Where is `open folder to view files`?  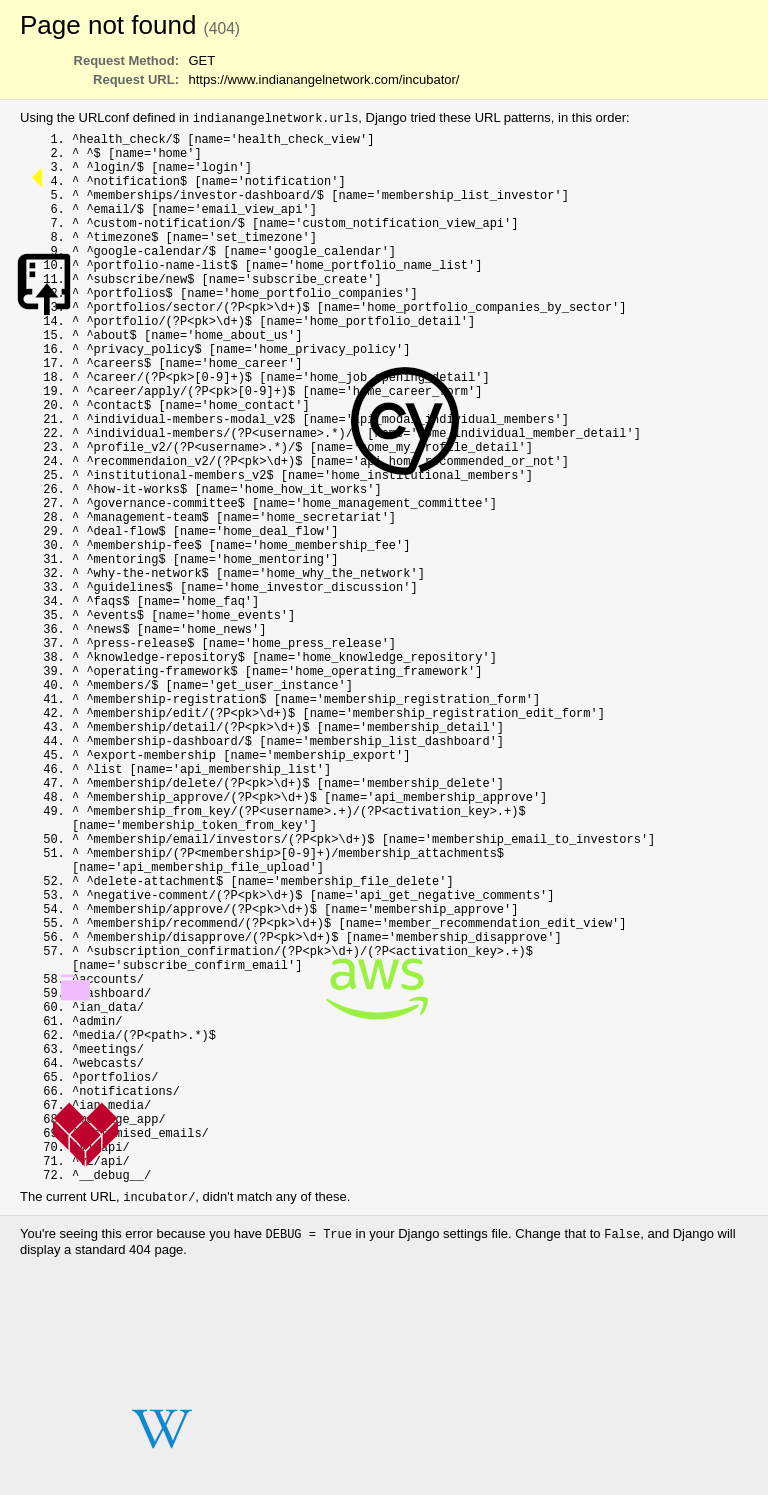
open folder to view files is located at coordinates (75, 987).